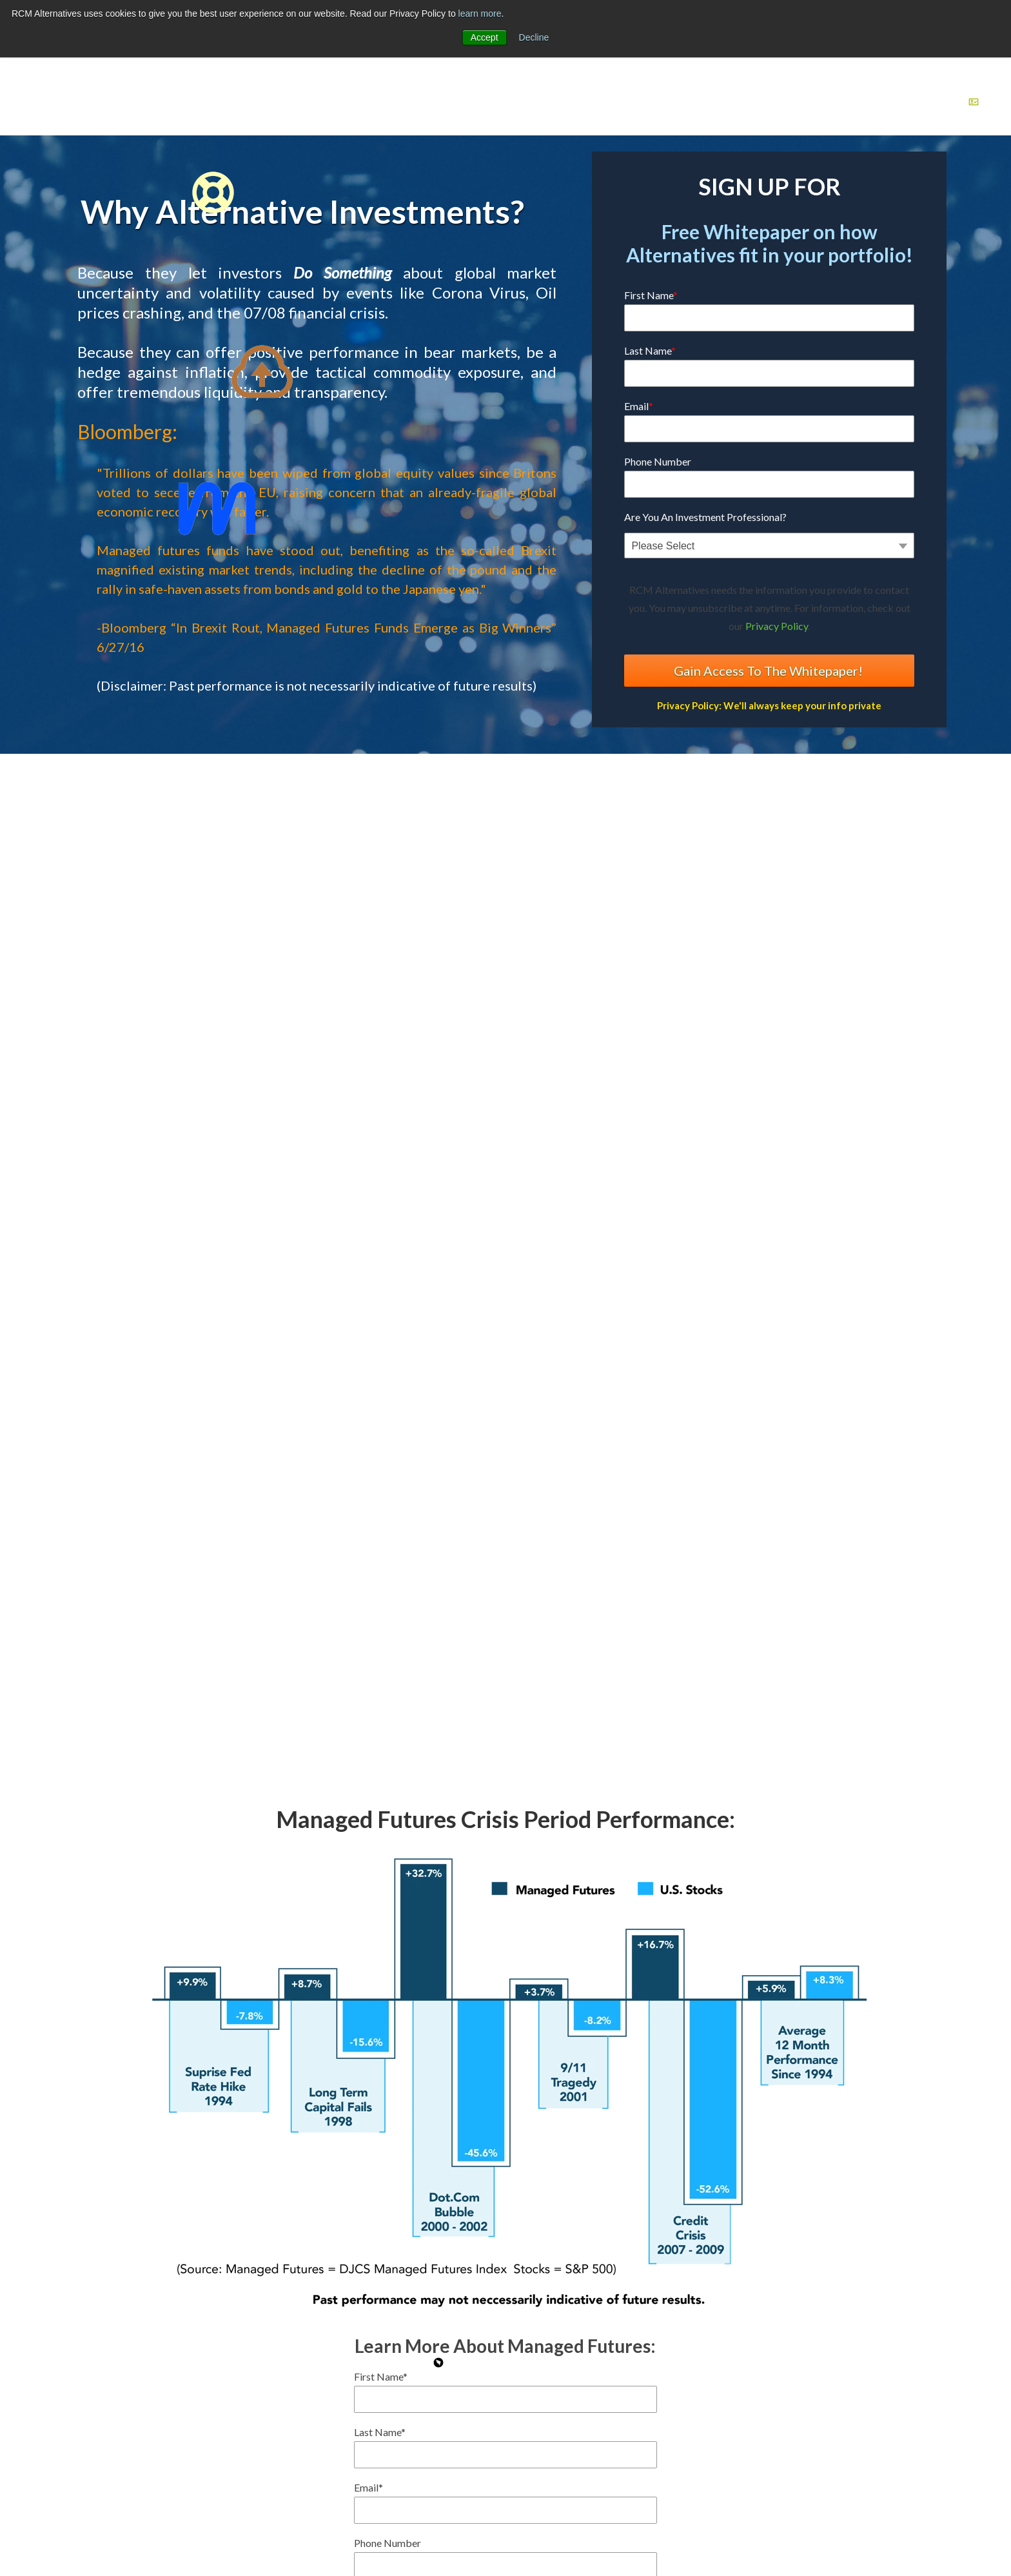 This screenshot has height=2576, width=1011. What do you see at coordinates (974, 102) in the screenshot?
I see `verified ID or credential` at bounding box center [974, 102].